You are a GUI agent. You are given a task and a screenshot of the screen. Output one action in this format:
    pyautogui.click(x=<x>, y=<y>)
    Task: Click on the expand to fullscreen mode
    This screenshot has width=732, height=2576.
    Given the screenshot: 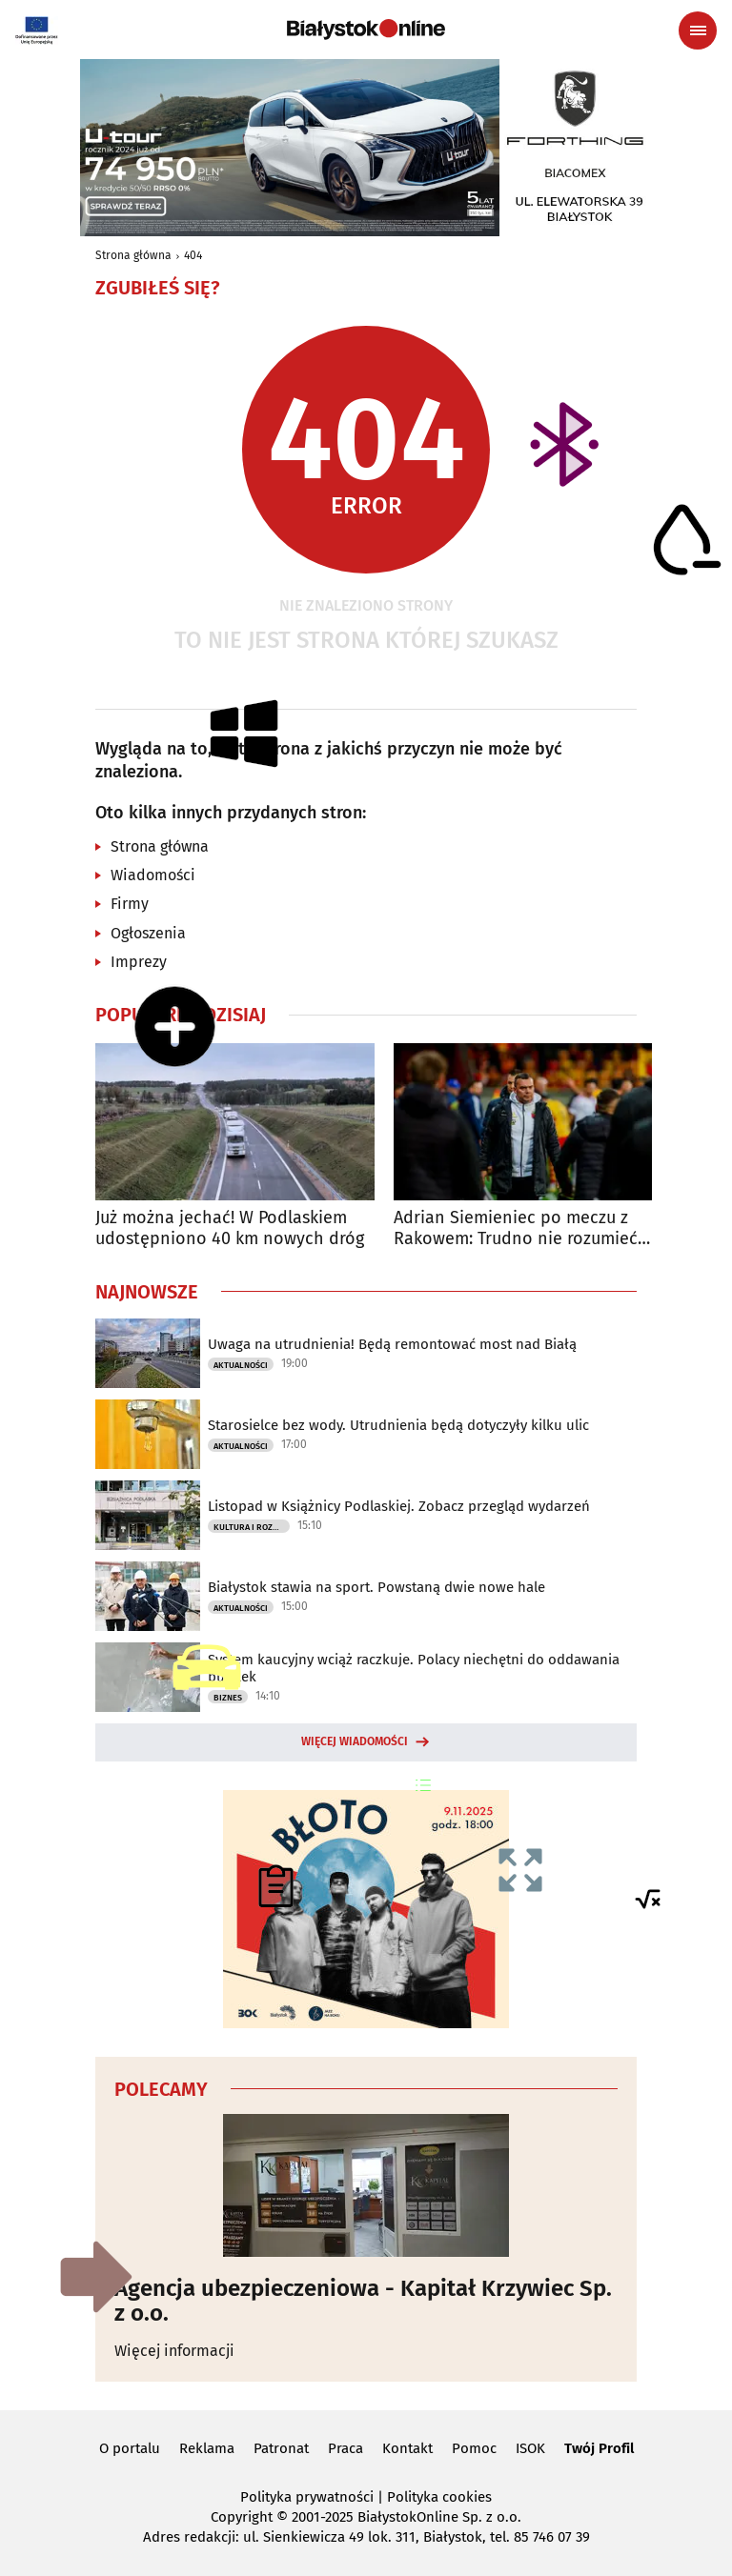 What is the action you would take?
    pyautogui.click(x=520, y=1870)
    